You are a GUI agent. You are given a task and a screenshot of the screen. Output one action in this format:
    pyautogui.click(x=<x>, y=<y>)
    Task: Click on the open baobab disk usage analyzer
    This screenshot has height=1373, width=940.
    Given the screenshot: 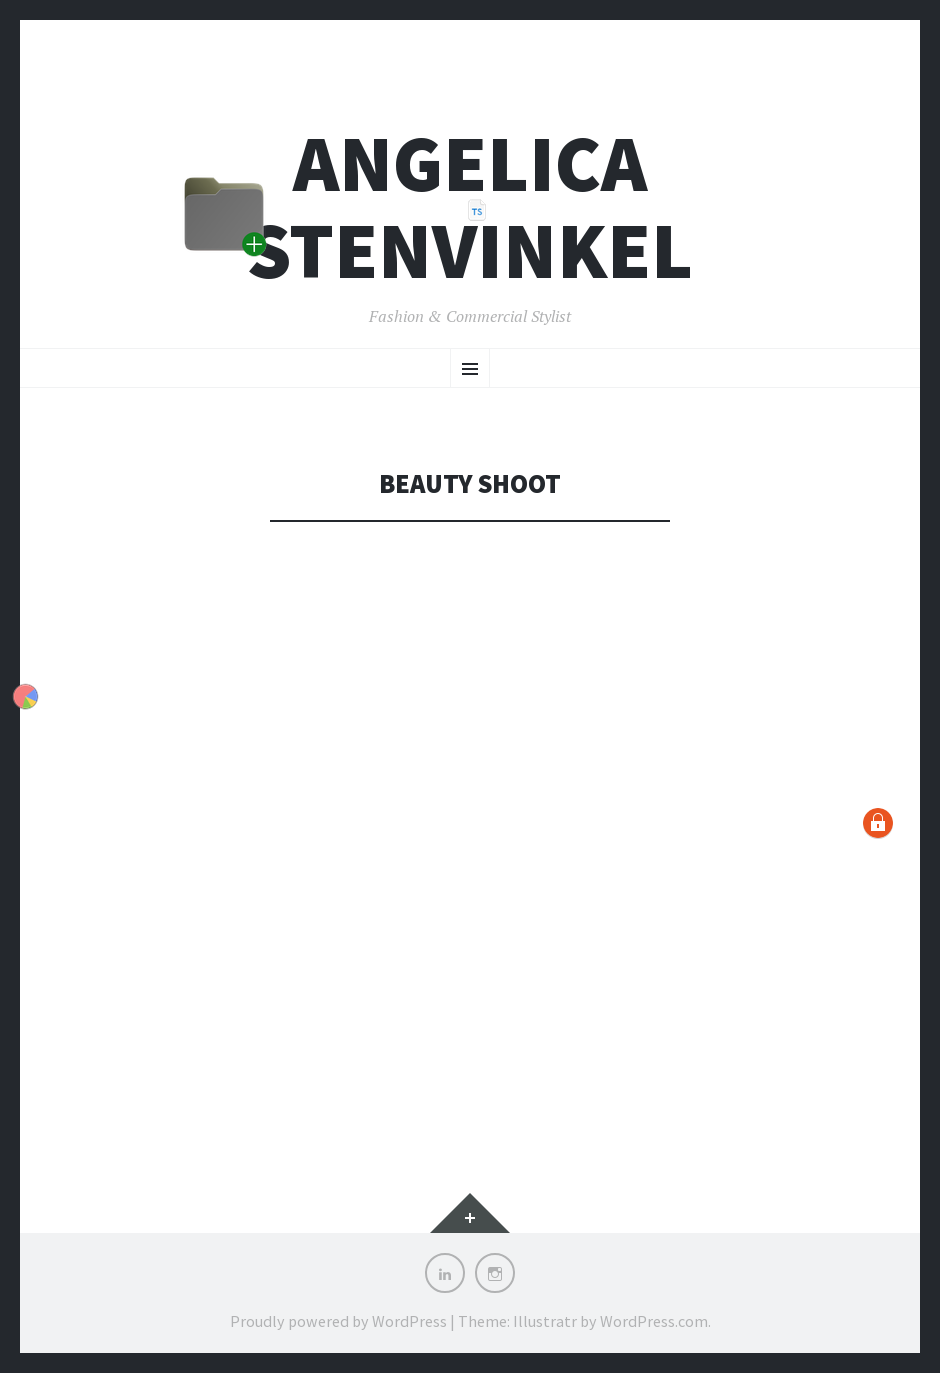 What is the action you would take?
    pyautogui.click(x=25, y=696)
    